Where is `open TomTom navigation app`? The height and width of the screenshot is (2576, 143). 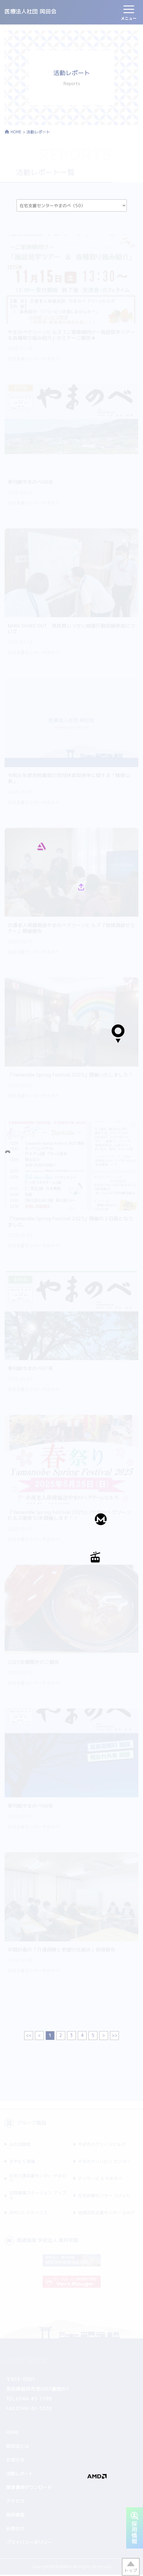 open TomTom navigation app is located at coordinates (118, 1034).